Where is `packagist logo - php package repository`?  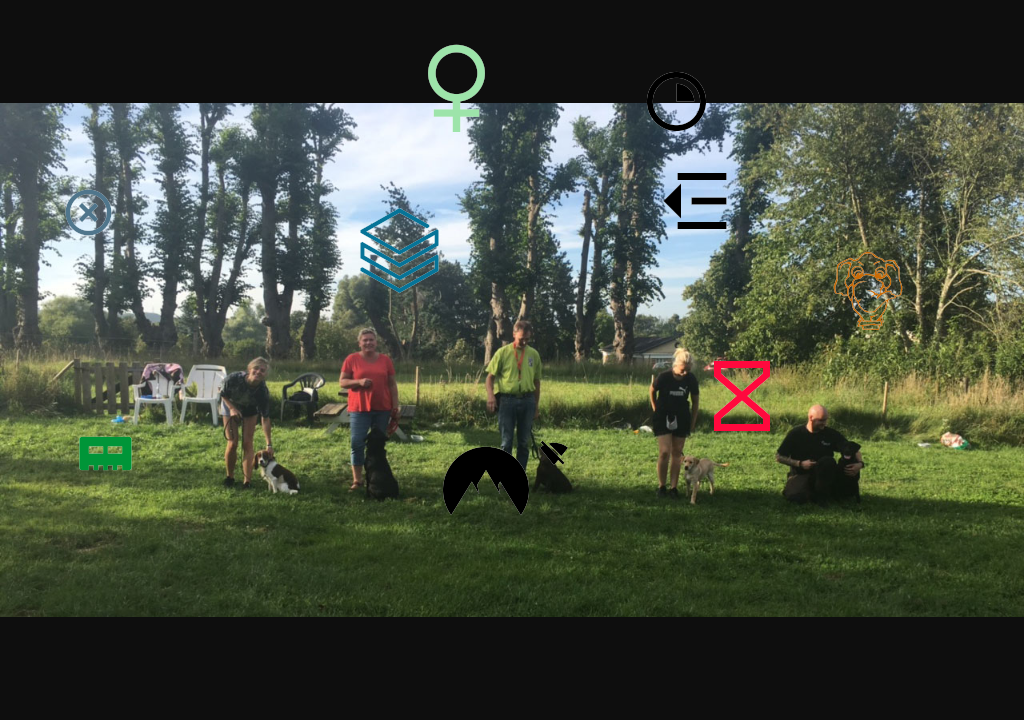
packagist logo - php package repository is located at coordinates (868, 291).